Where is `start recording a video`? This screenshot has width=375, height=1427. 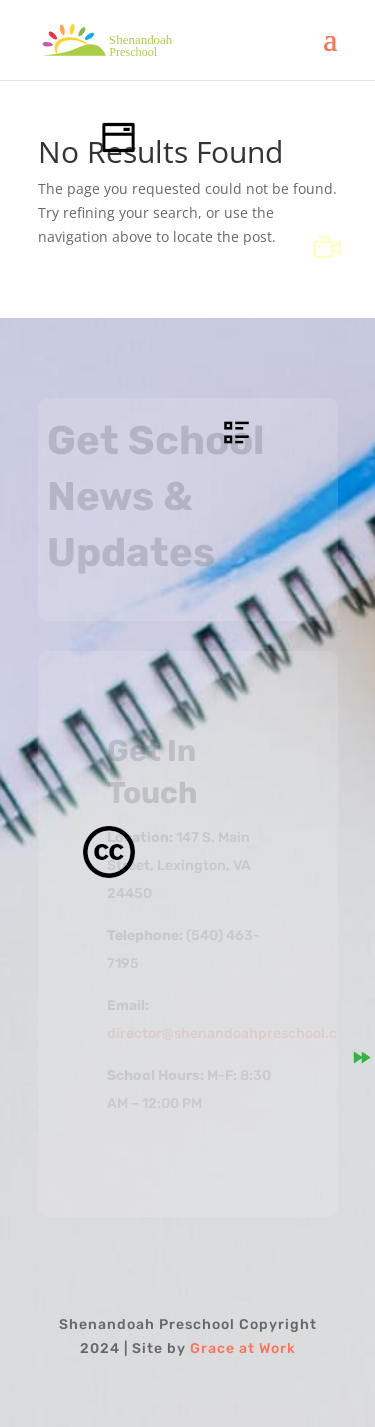
start recording a video is located at coordinates (327, 248).